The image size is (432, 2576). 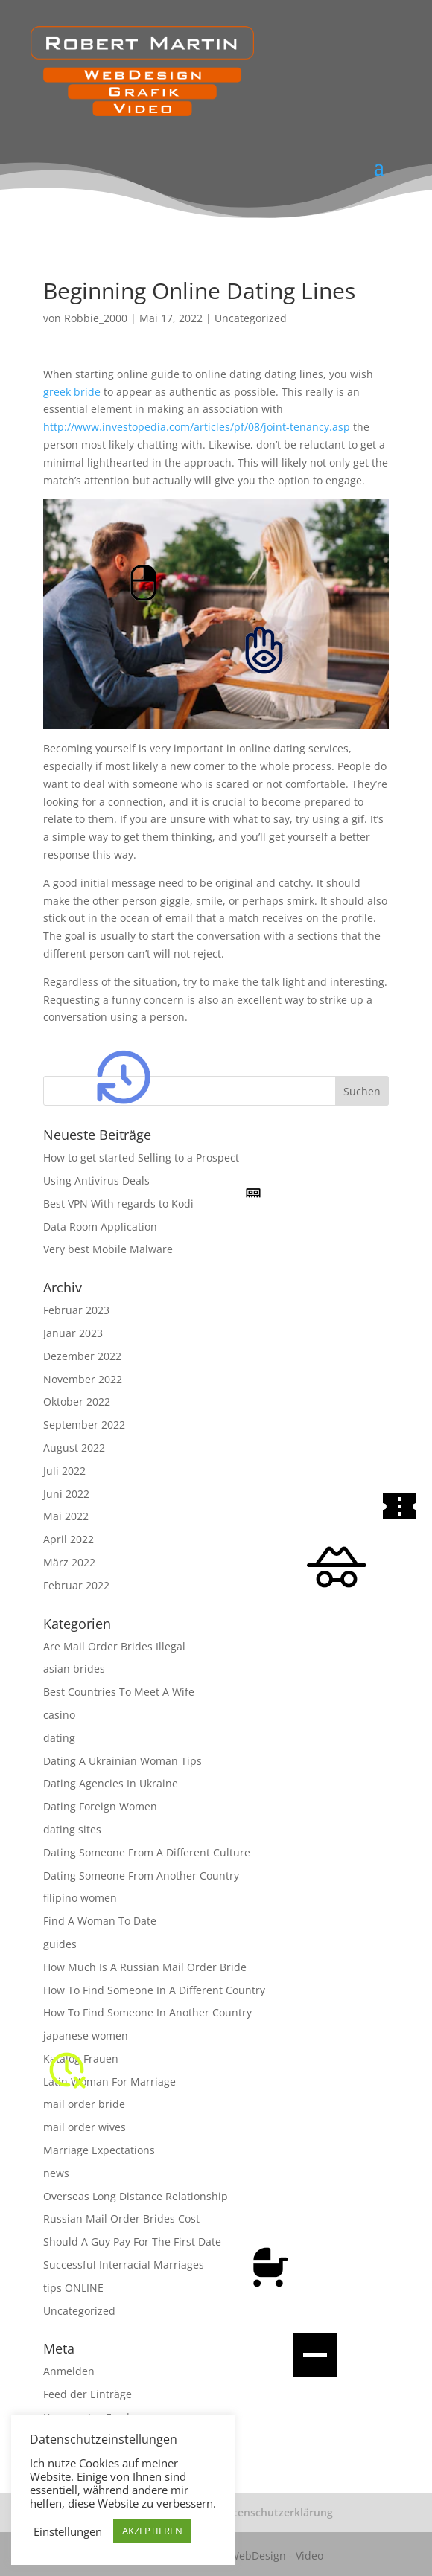 What do you see at coordinates (264, 650) in the screenshot?
I see `access hand tracking or gesture recognition settings` at bounding box center [264, 650].